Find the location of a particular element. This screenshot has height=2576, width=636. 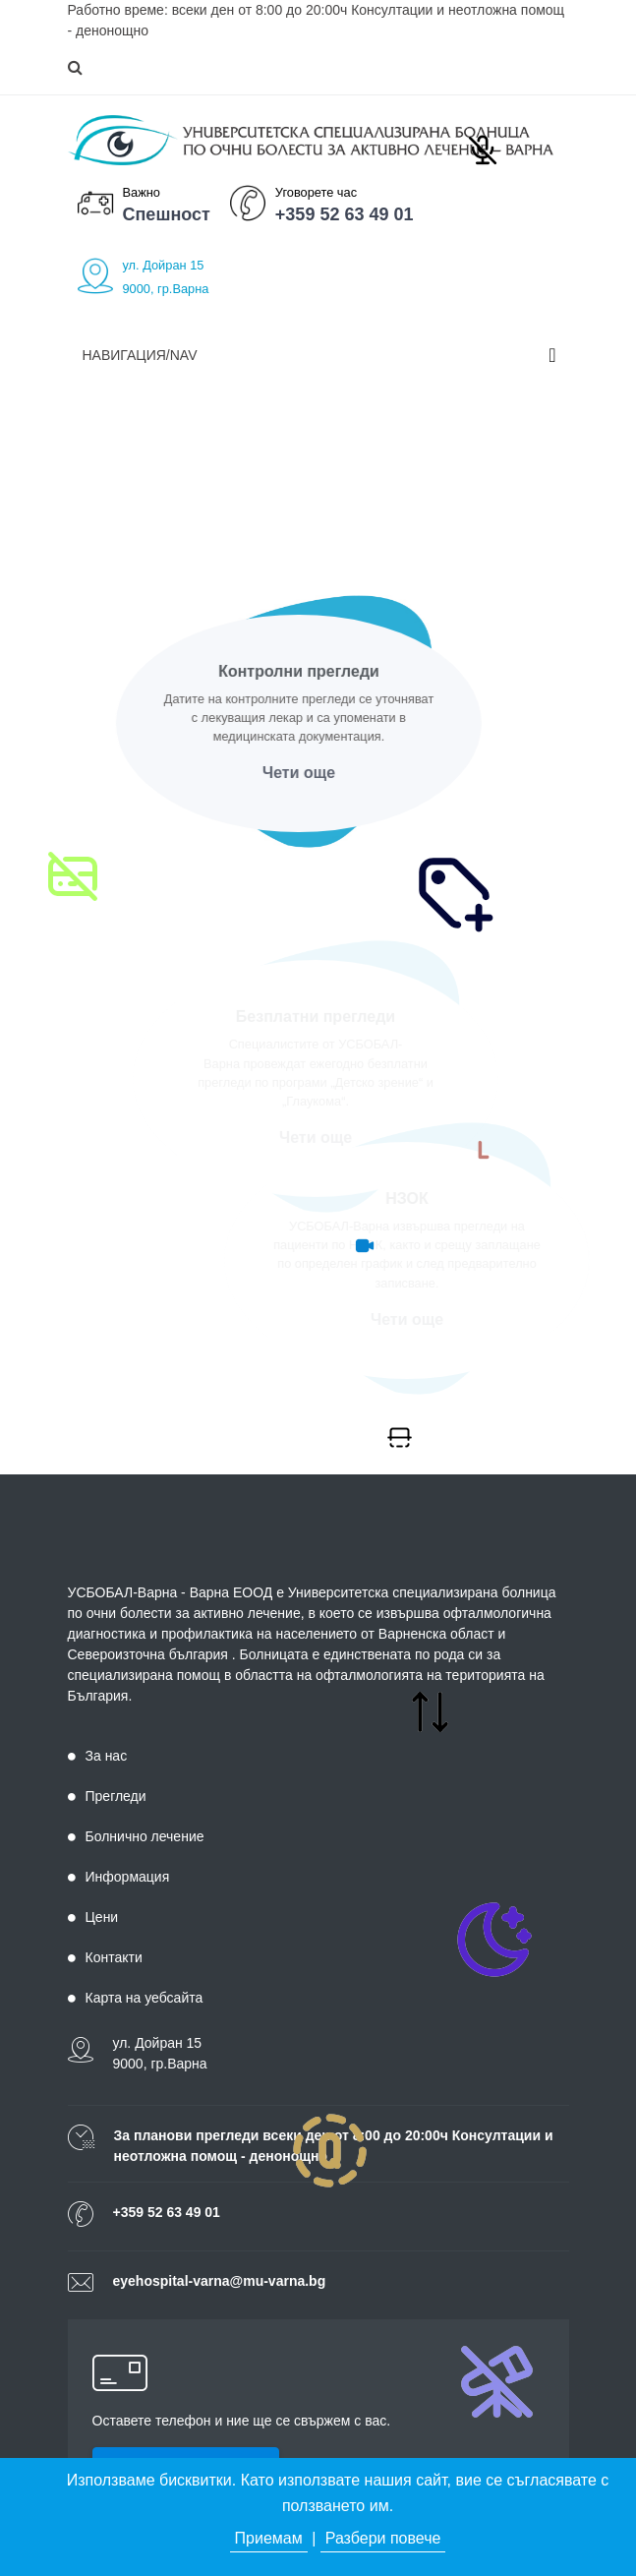

start a video call is located at coordinates (365, 1245).